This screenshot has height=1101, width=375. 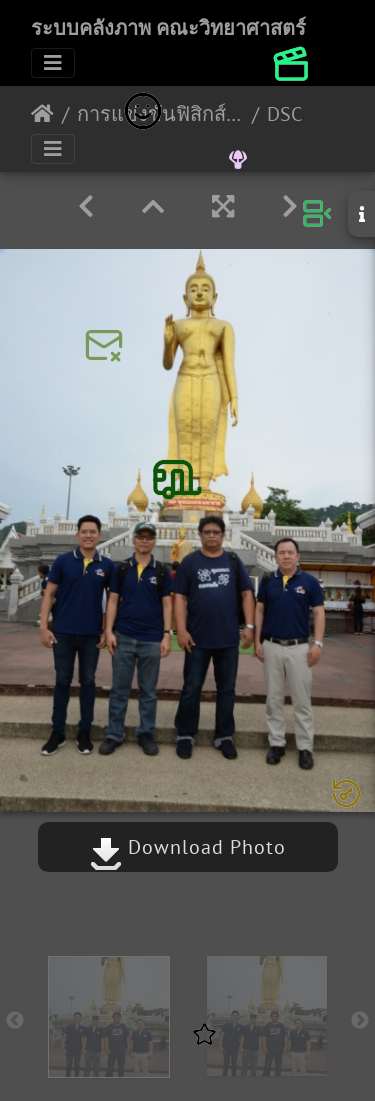 What do you see at coordinates (238, 160) in the screenshot?
I see `request an airdrop or supply delivery` at bounding box center [238, 160].